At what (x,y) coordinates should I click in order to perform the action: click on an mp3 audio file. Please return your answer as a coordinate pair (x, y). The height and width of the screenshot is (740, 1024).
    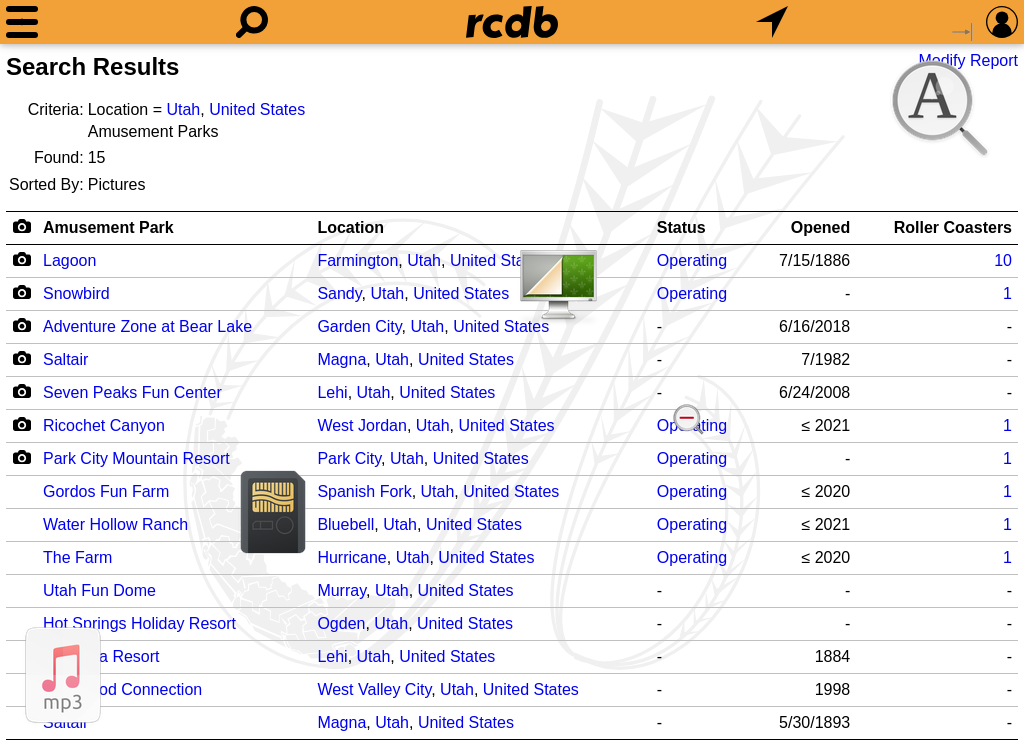
    Looking at the image, I should click on (63, 675).